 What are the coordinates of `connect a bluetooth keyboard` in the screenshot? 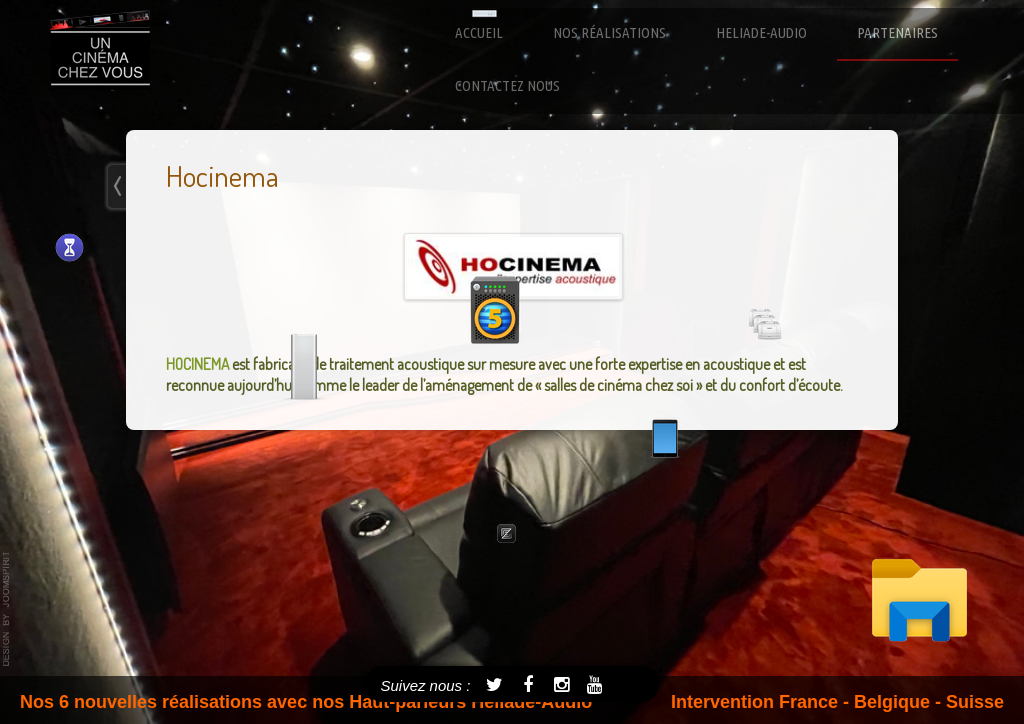 It's located at (484, 13).